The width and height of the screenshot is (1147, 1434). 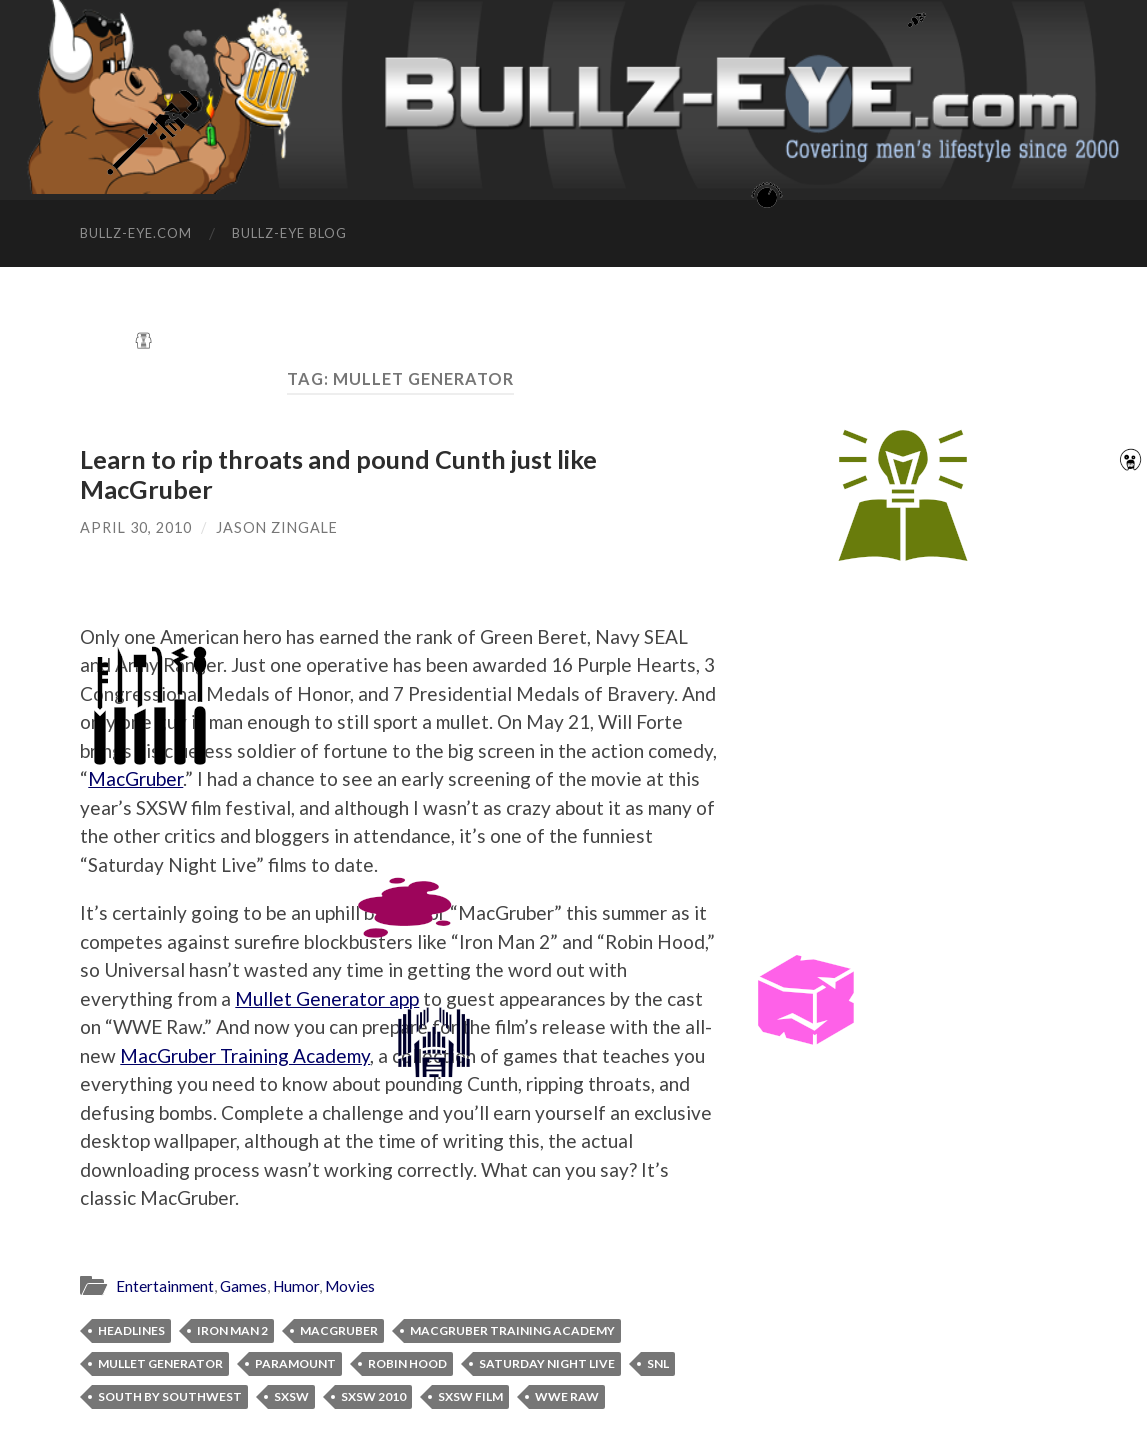 I want to click on select stone block material for building, so click(x=806, y=998).